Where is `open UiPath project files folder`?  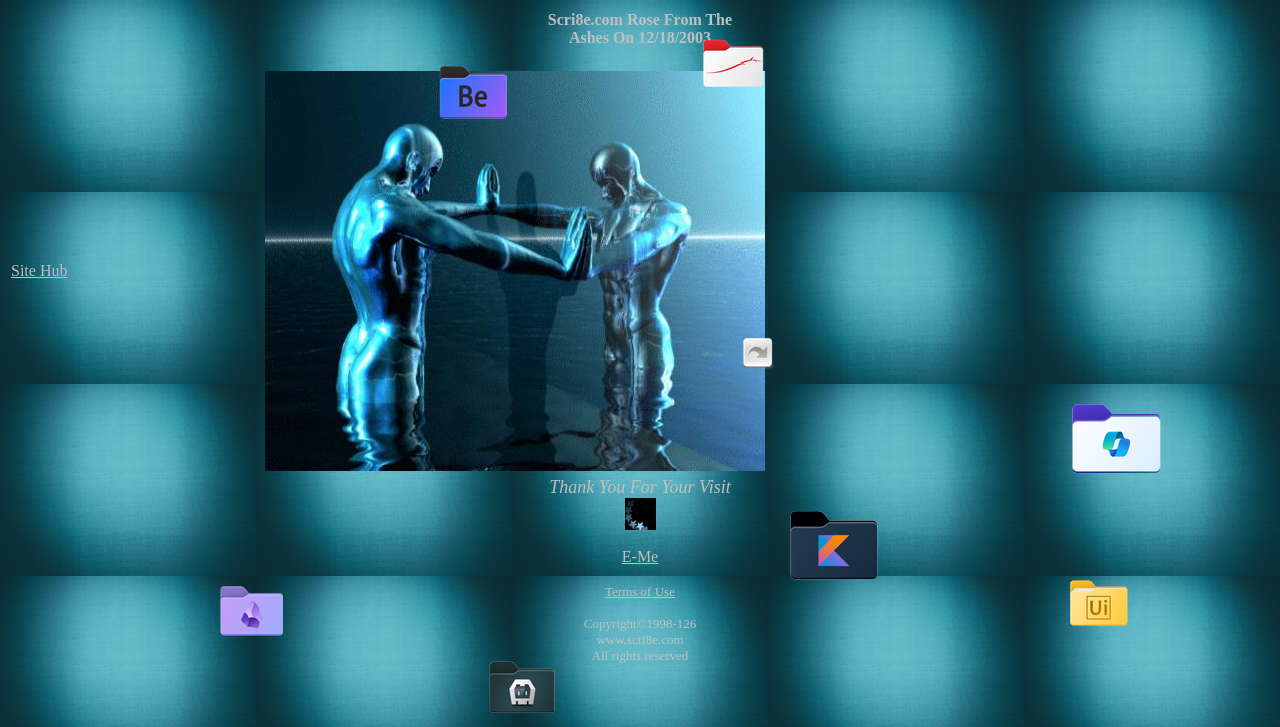 open UiPath project files folder is located at coordinates (1098, 604).